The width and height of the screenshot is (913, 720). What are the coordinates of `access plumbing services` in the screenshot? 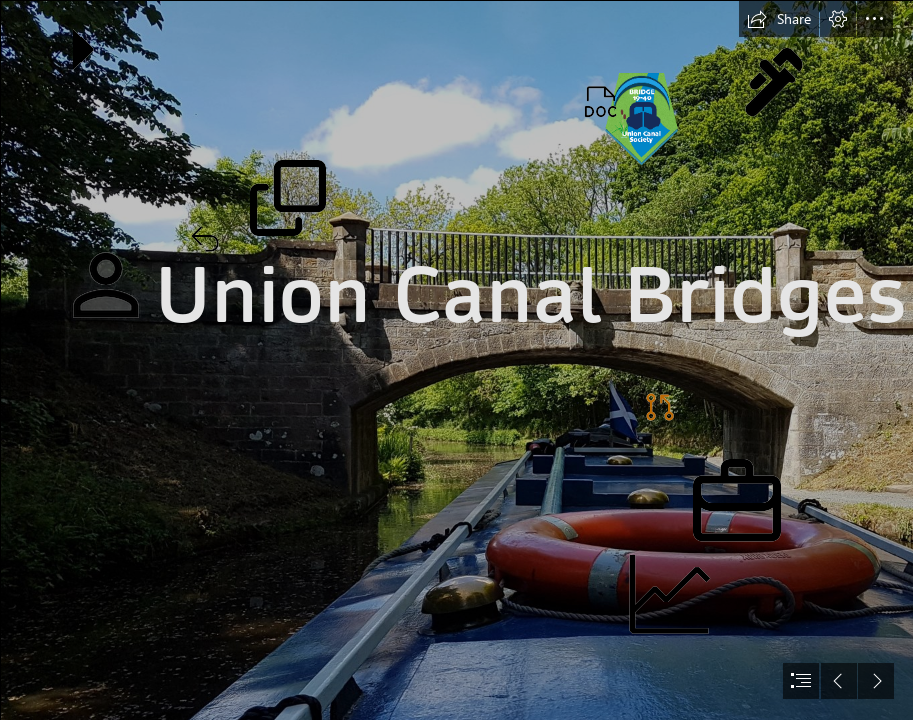 It's located at (774, 82).